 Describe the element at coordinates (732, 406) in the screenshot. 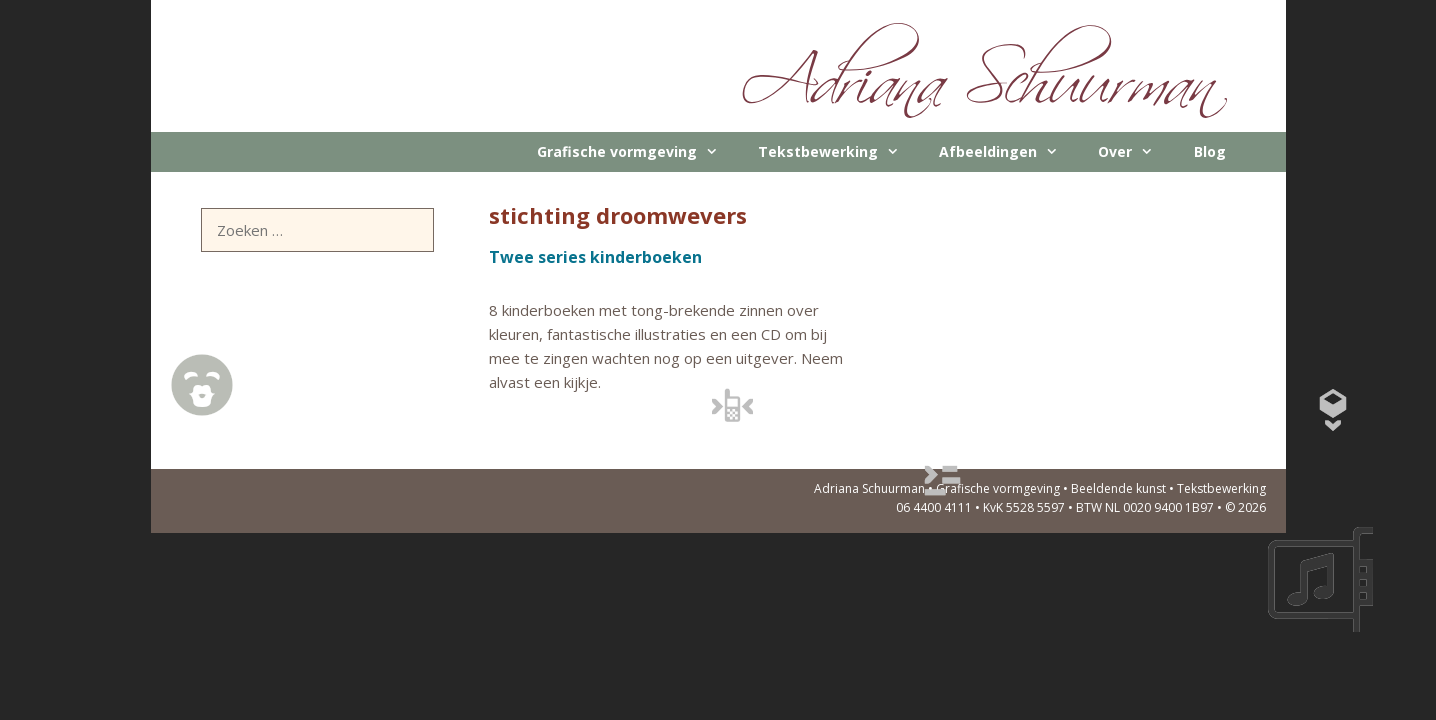

I see `indicates active cellular network connection` at that location.